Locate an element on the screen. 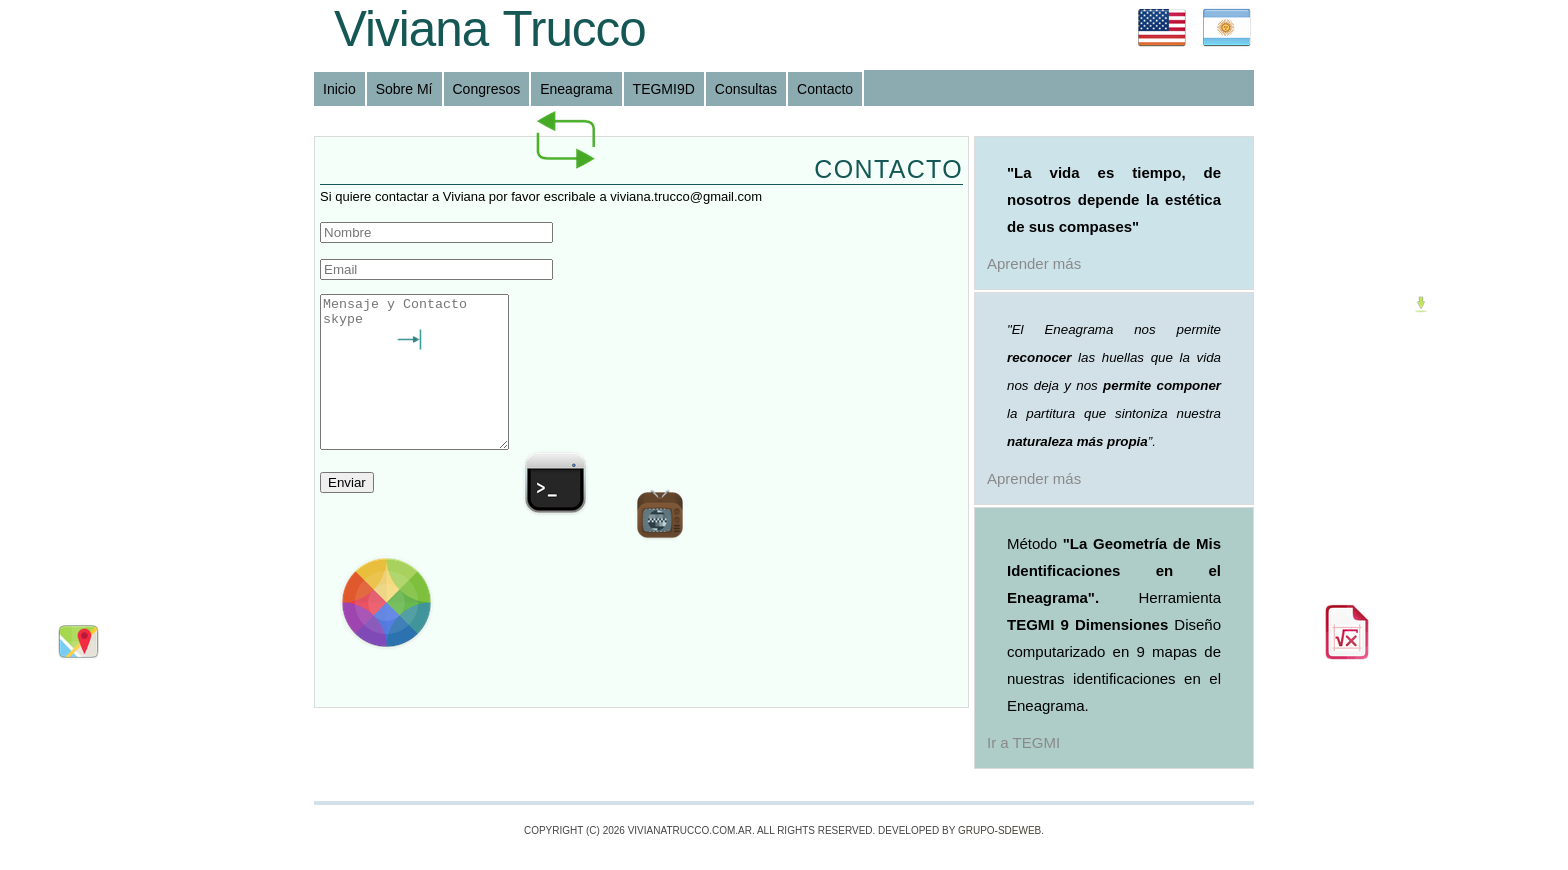 The width and height of the screenshot is (1568, 870). sync incoming and outgoing mail is located at coordinates (566, 139).